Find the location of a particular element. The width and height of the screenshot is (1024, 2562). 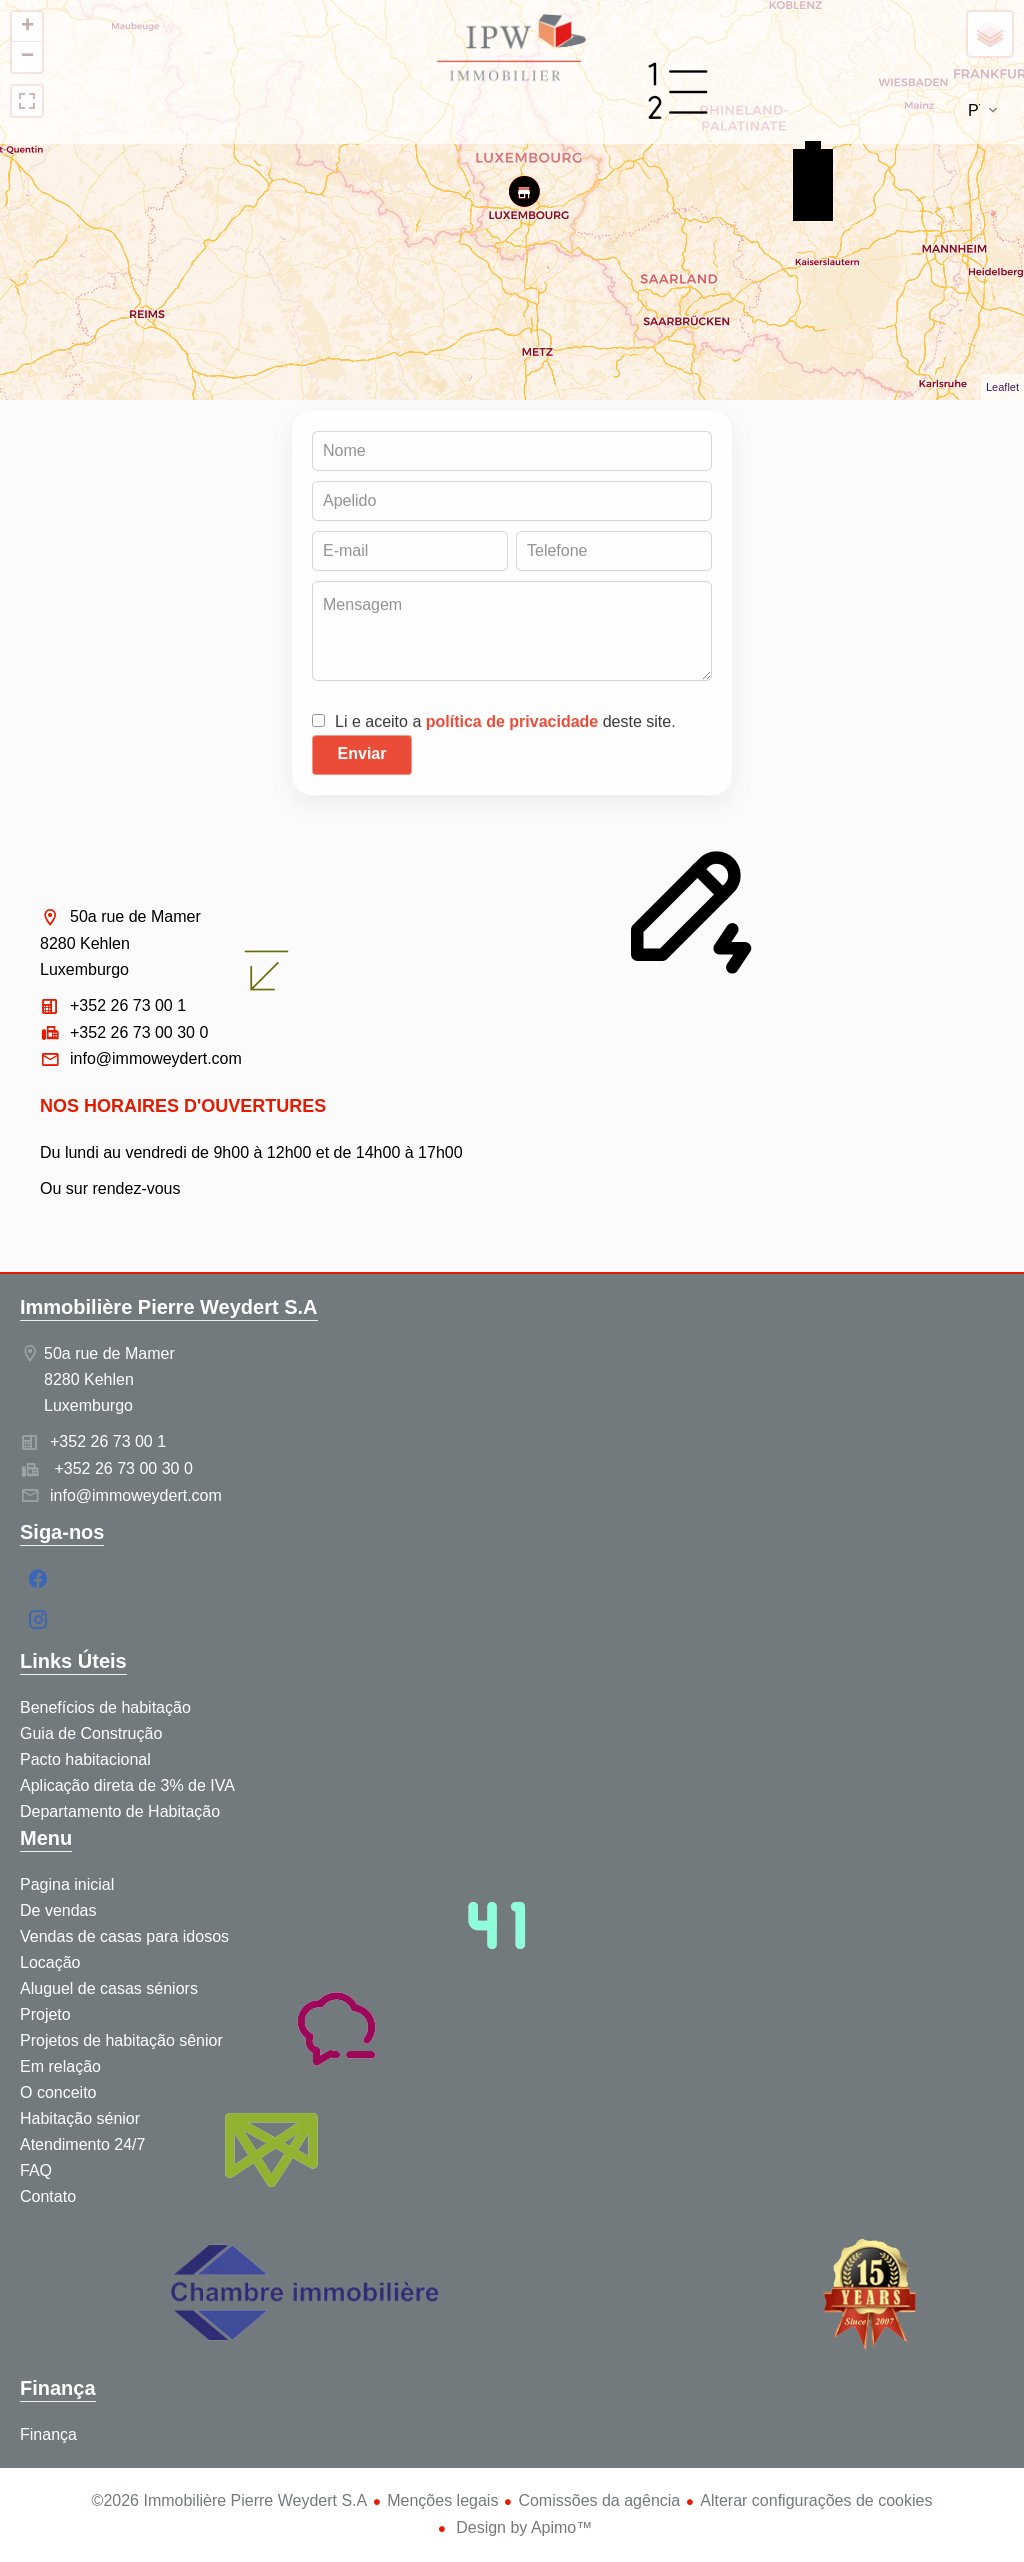

indicates battery is fully charged is located at coordinates (813, 181).